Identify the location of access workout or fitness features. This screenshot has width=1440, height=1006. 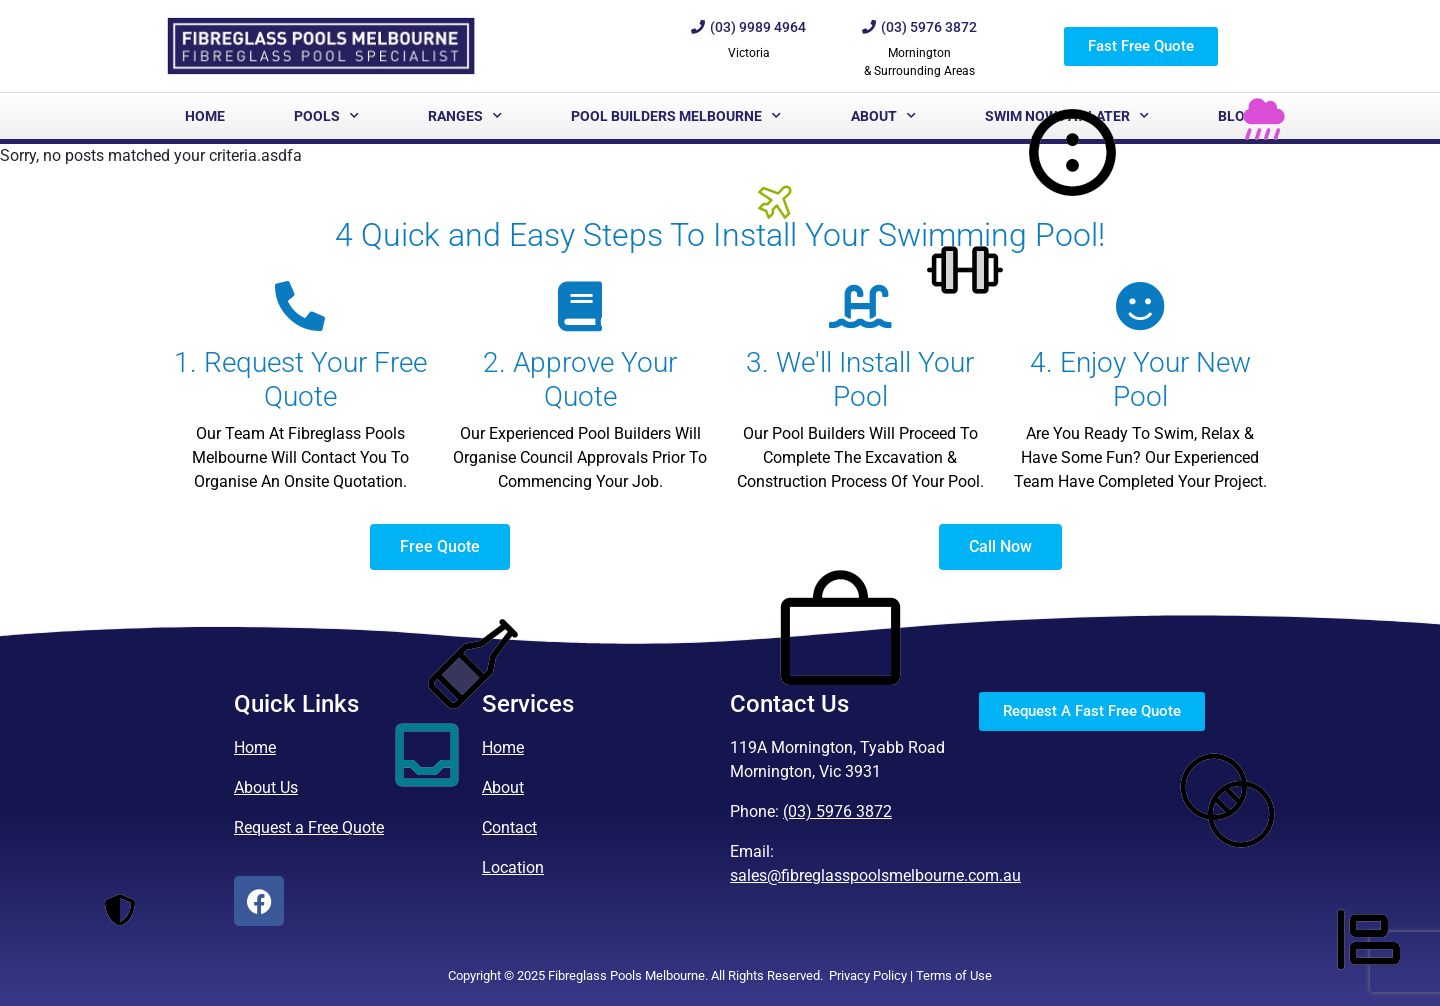
(965, 270).